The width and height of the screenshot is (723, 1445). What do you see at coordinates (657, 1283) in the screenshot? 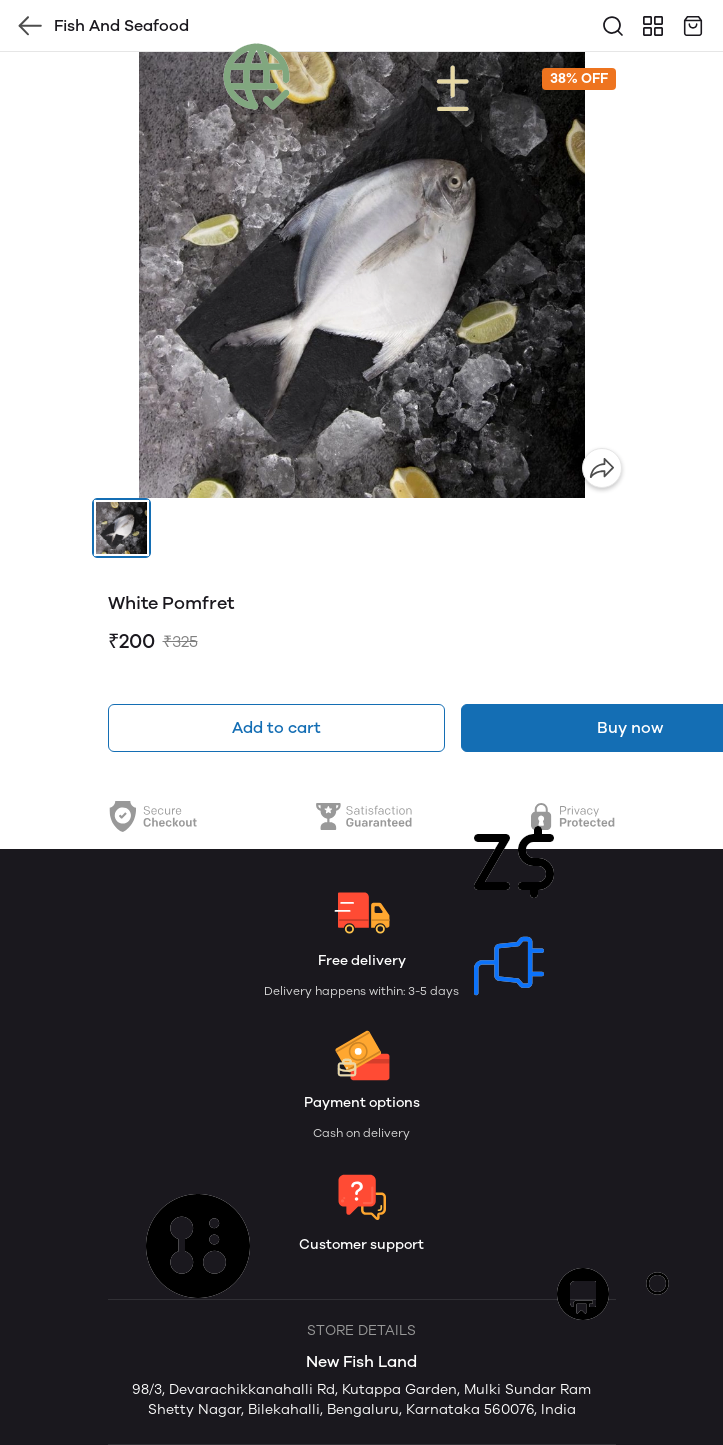
I see `indicates an unread or new item` at bounding box center [657, 1283].